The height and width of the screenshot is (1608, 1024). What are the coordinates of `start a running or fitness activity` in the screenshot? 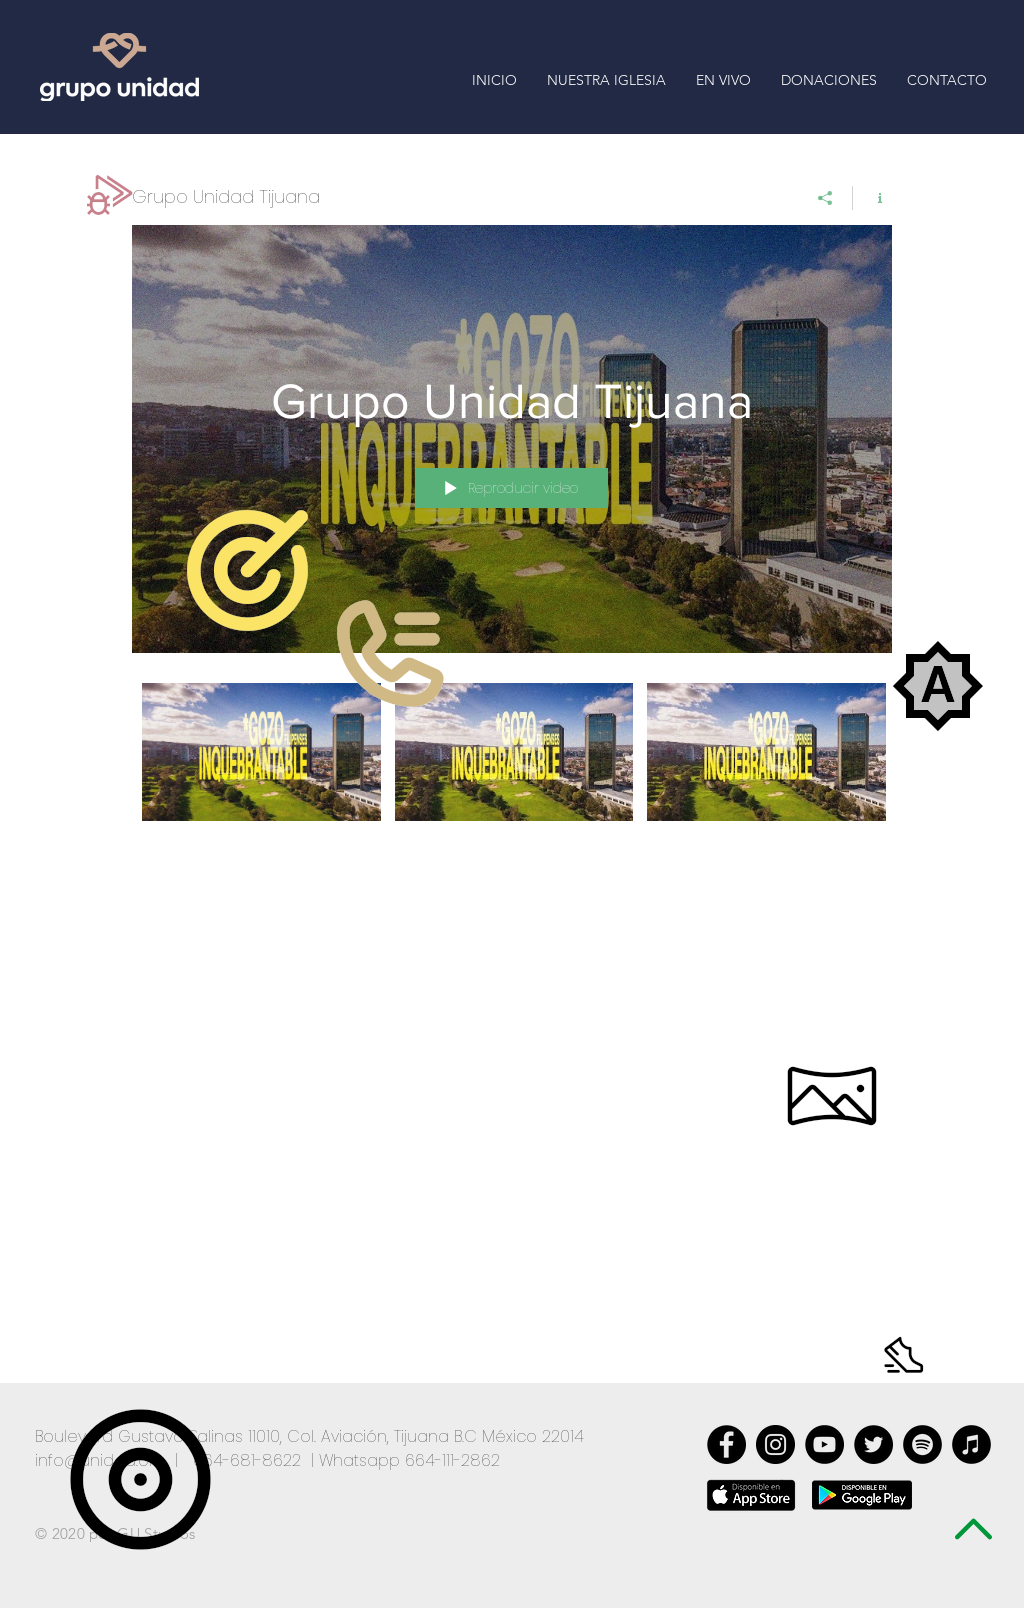 It's located at (903, 1357).